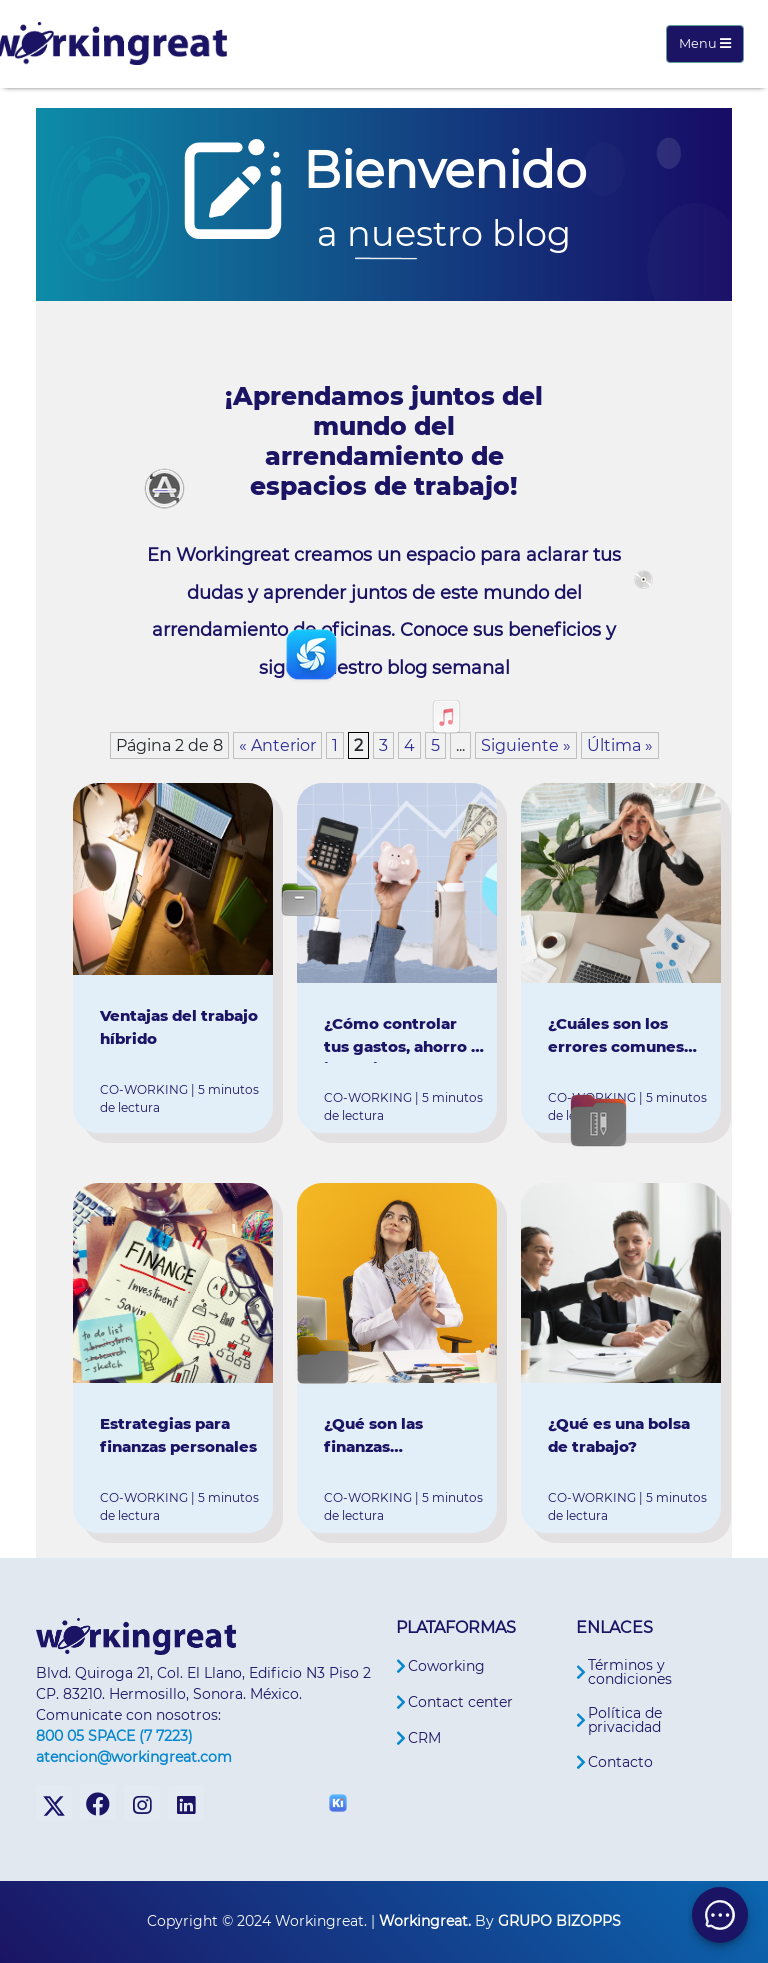 The height and width of the screenshot is (1963, 768). Describe the element at coordinates (446, 716) in the screenshot. I see `an audio file in your system` at that location.